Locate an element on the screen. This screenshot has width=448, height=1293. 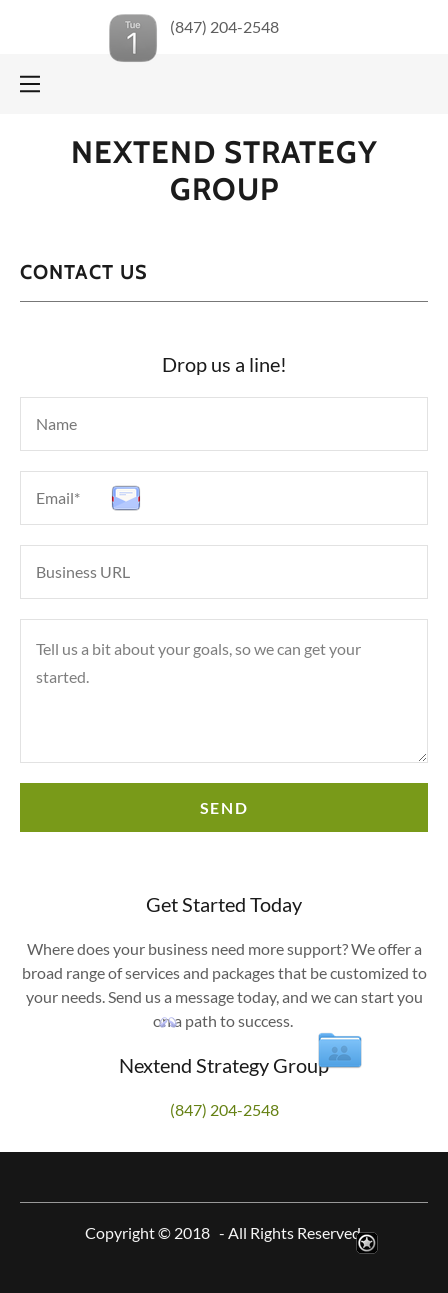
open the mail app is located at coordinates (126, 498).